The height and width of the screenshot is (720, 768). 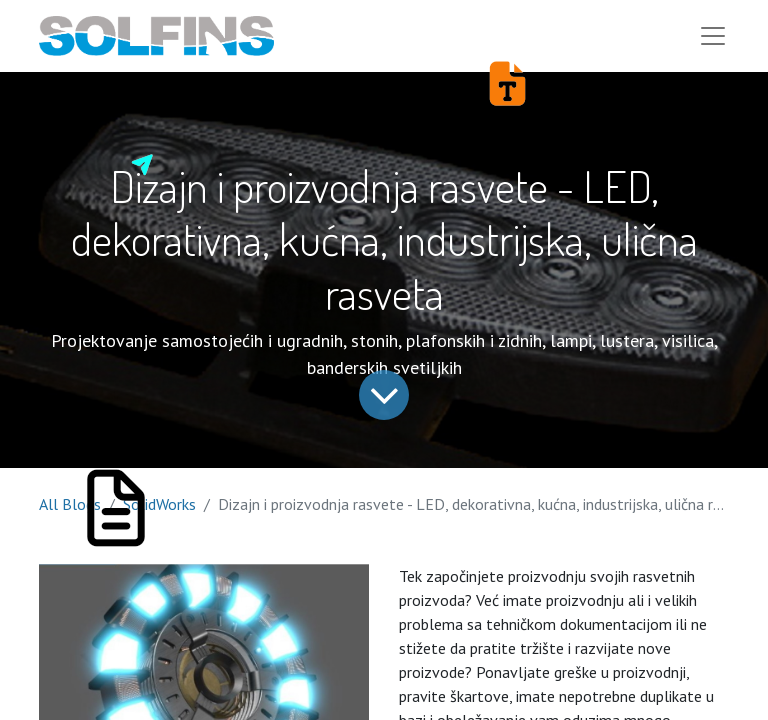 I want to click on send a message, so click(x=142, y=165).